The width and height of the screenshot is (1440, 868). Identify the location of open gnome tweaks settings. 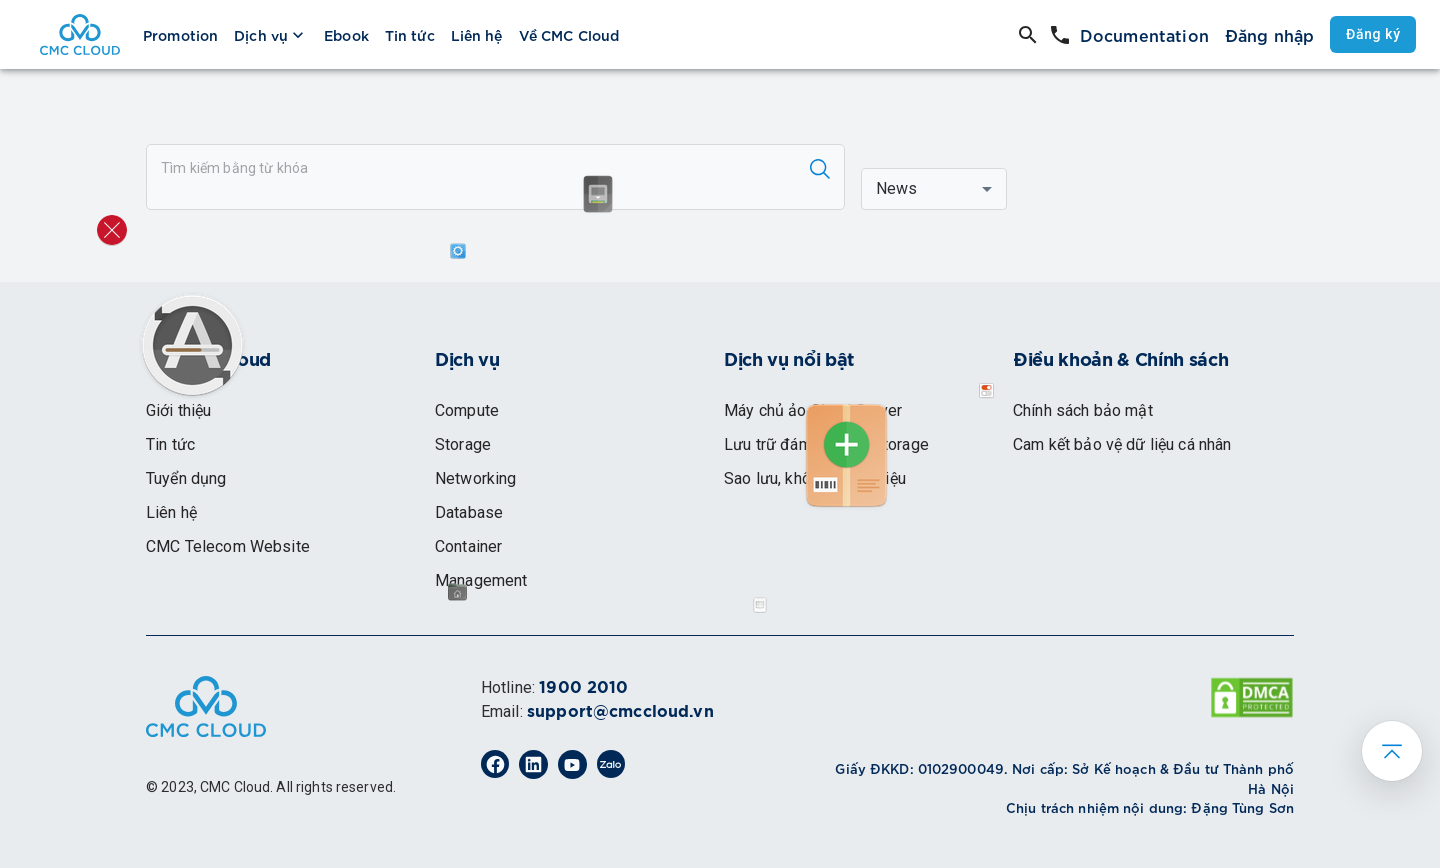
(986, 390).